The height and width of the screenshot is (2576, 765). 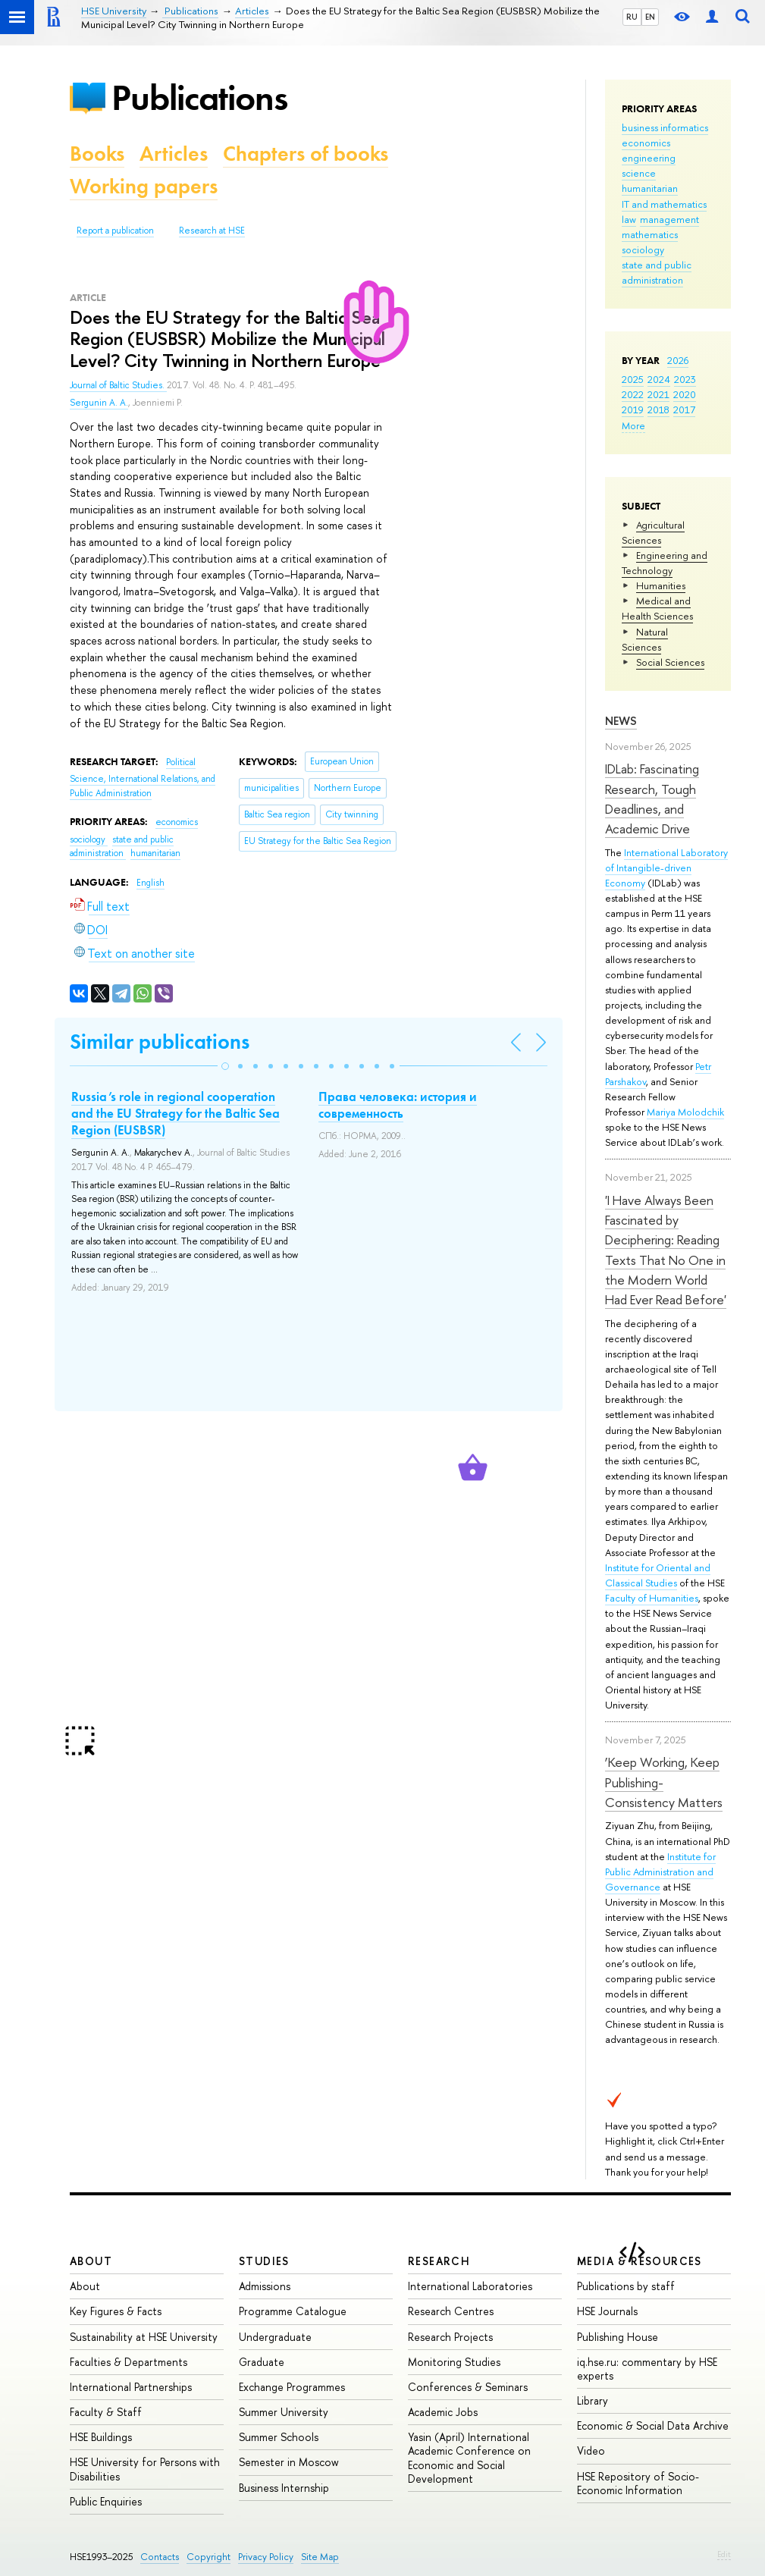 What do you see at coordinates (376, 322) in the screenshot?
I see `stop or pause an action` at bounding box center [376, 322].